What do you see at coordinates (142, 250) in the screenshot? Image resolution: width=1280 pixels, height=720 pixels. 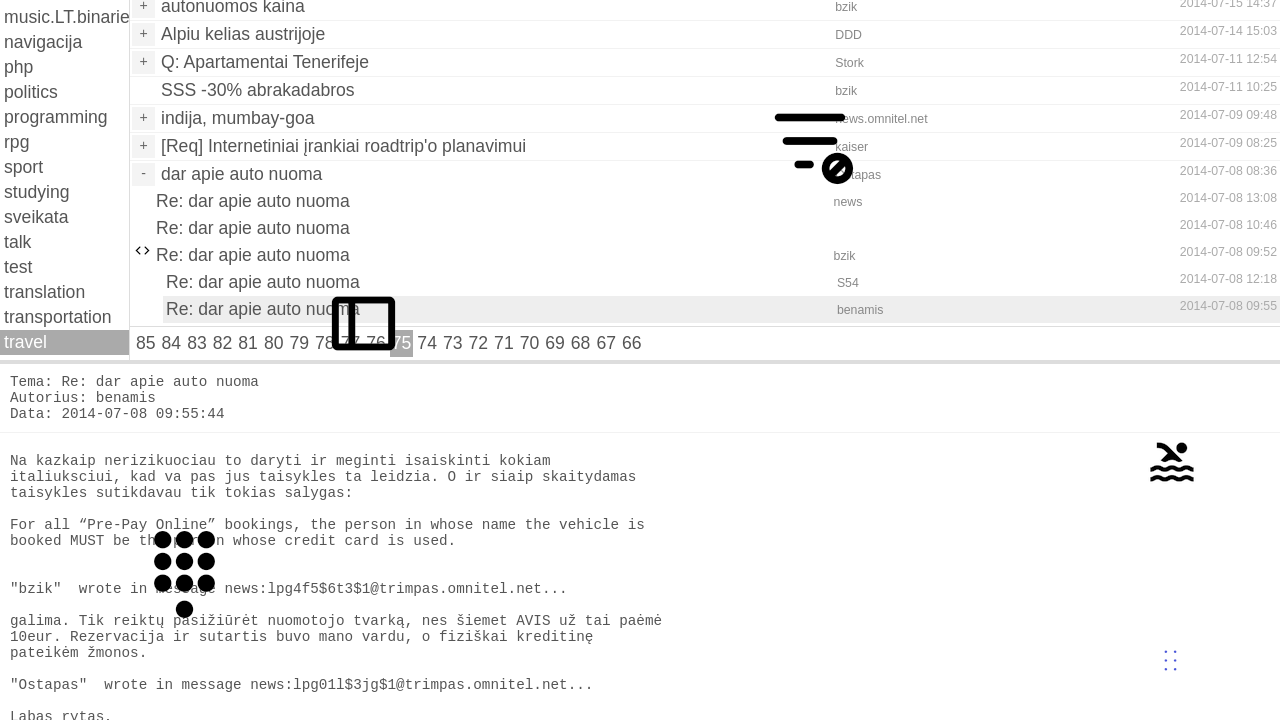 I see `view or edit source code` at bounding box center [142, 250].